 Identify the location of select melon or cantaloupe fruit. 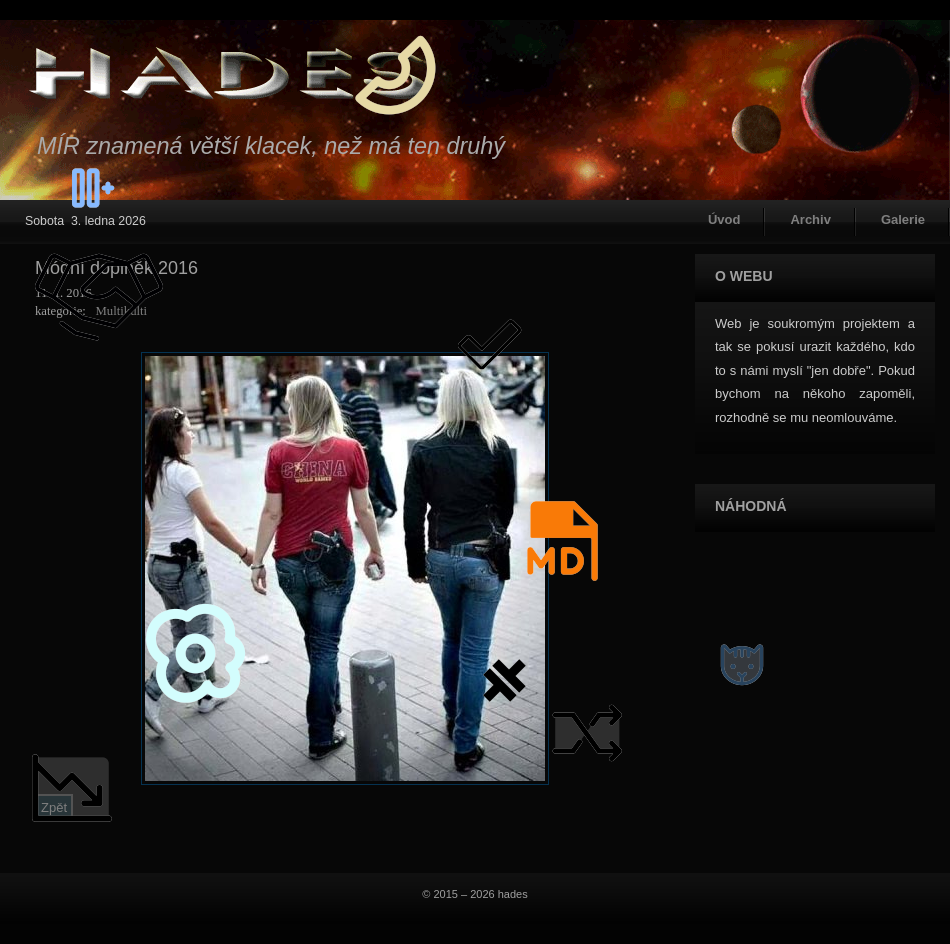
(397, 76).